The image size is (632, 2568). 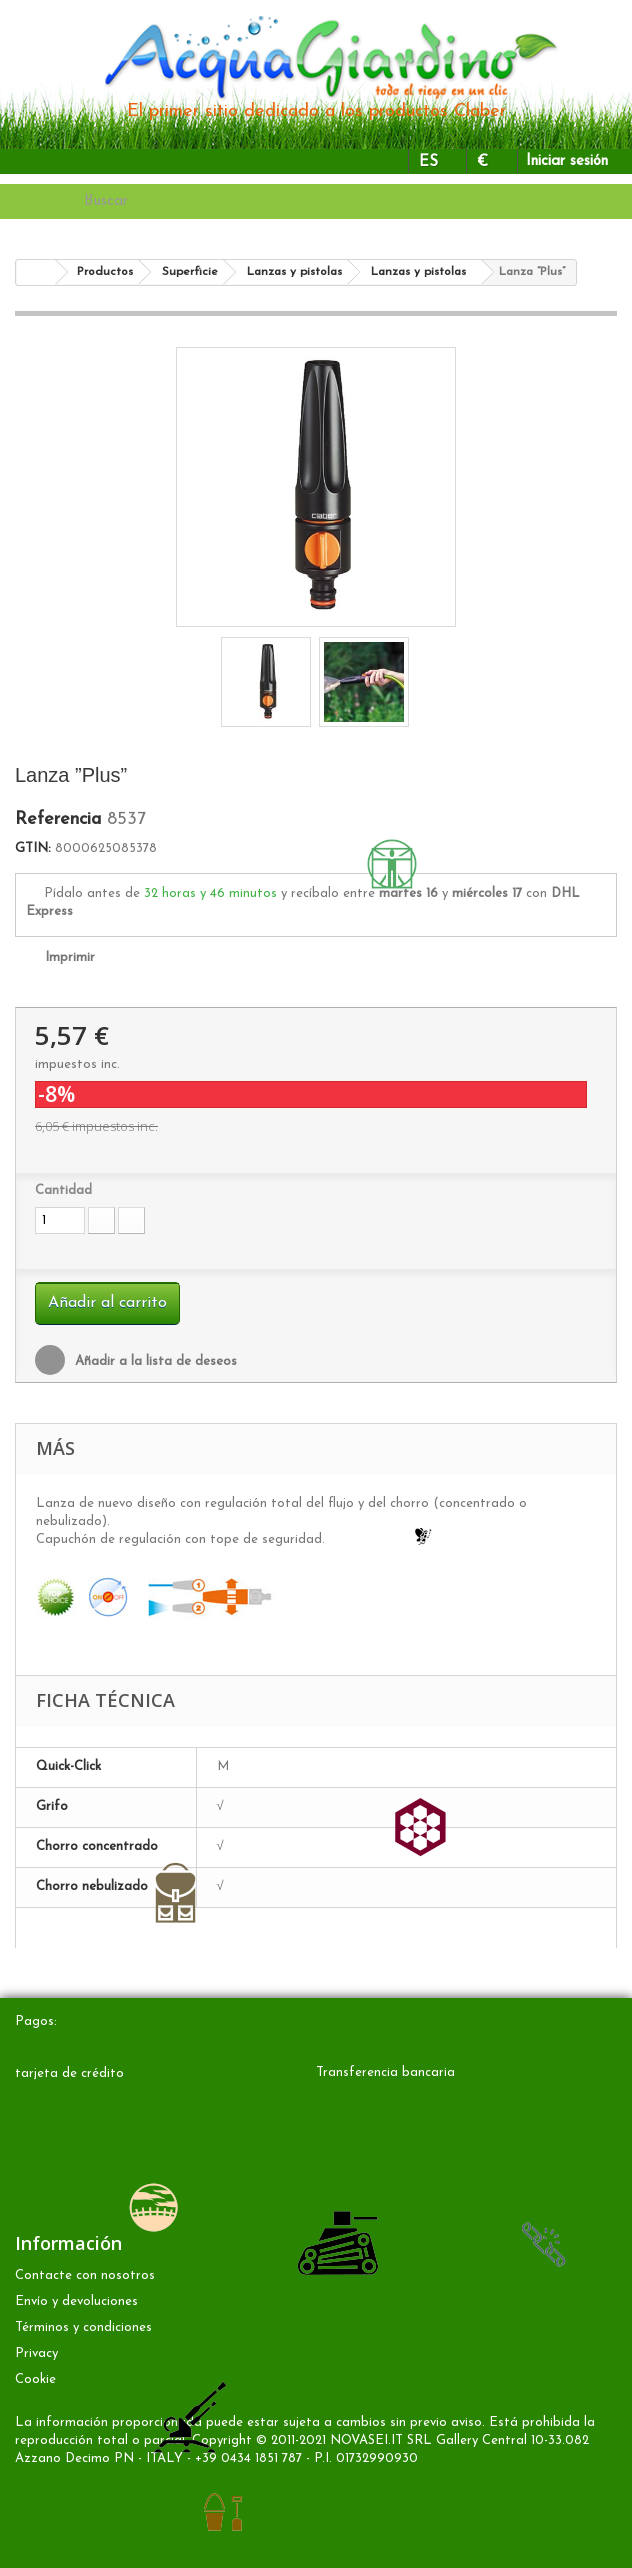 I want to click on access hive or colony management features, so click(x=421, y=1827).